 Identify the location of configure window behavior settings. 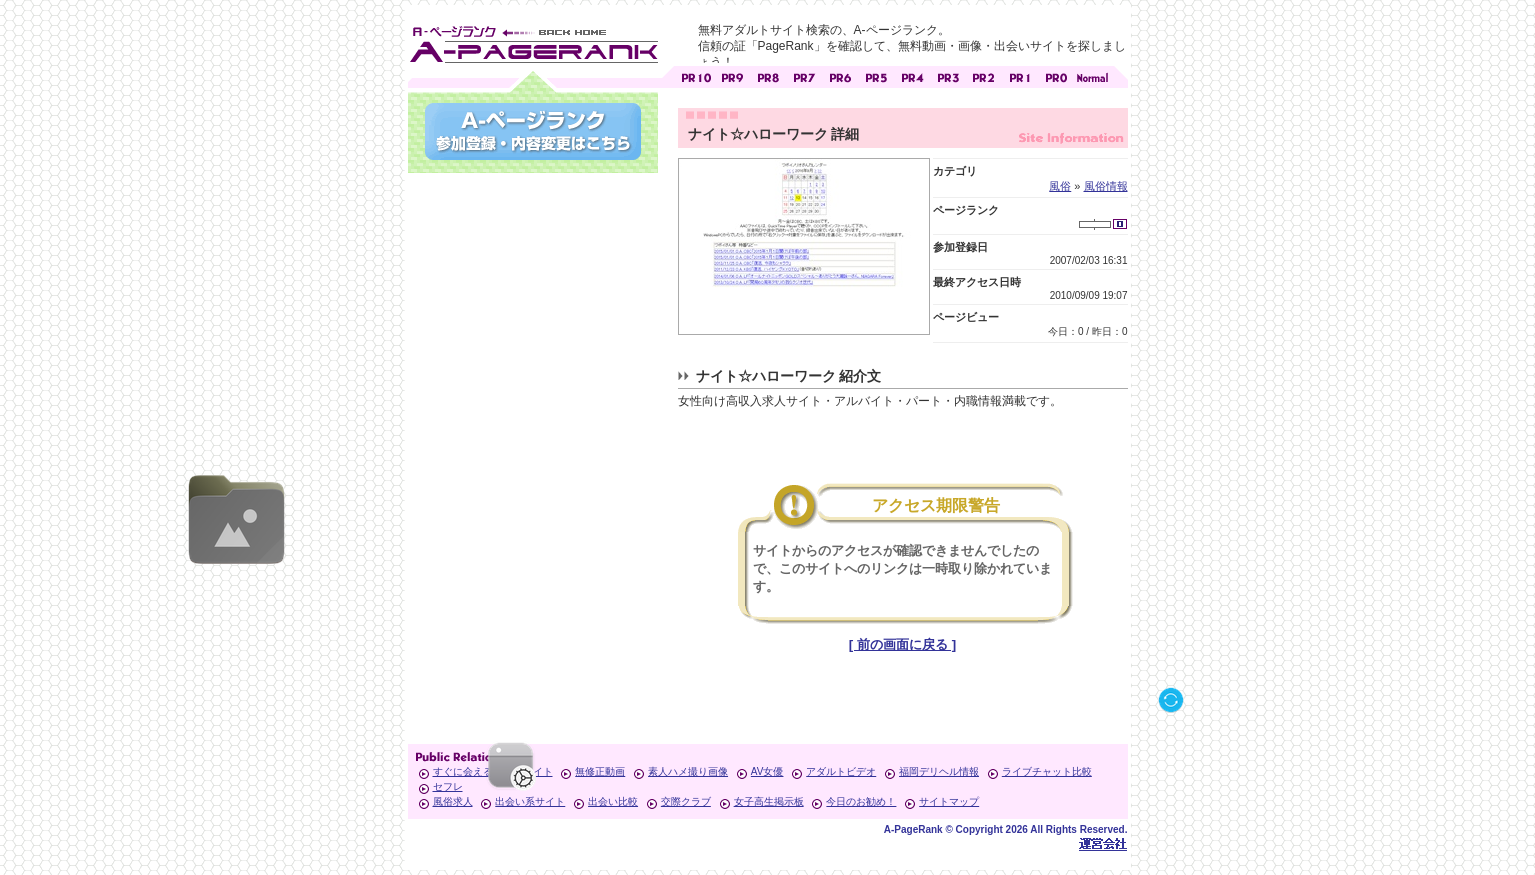
(511, 766).